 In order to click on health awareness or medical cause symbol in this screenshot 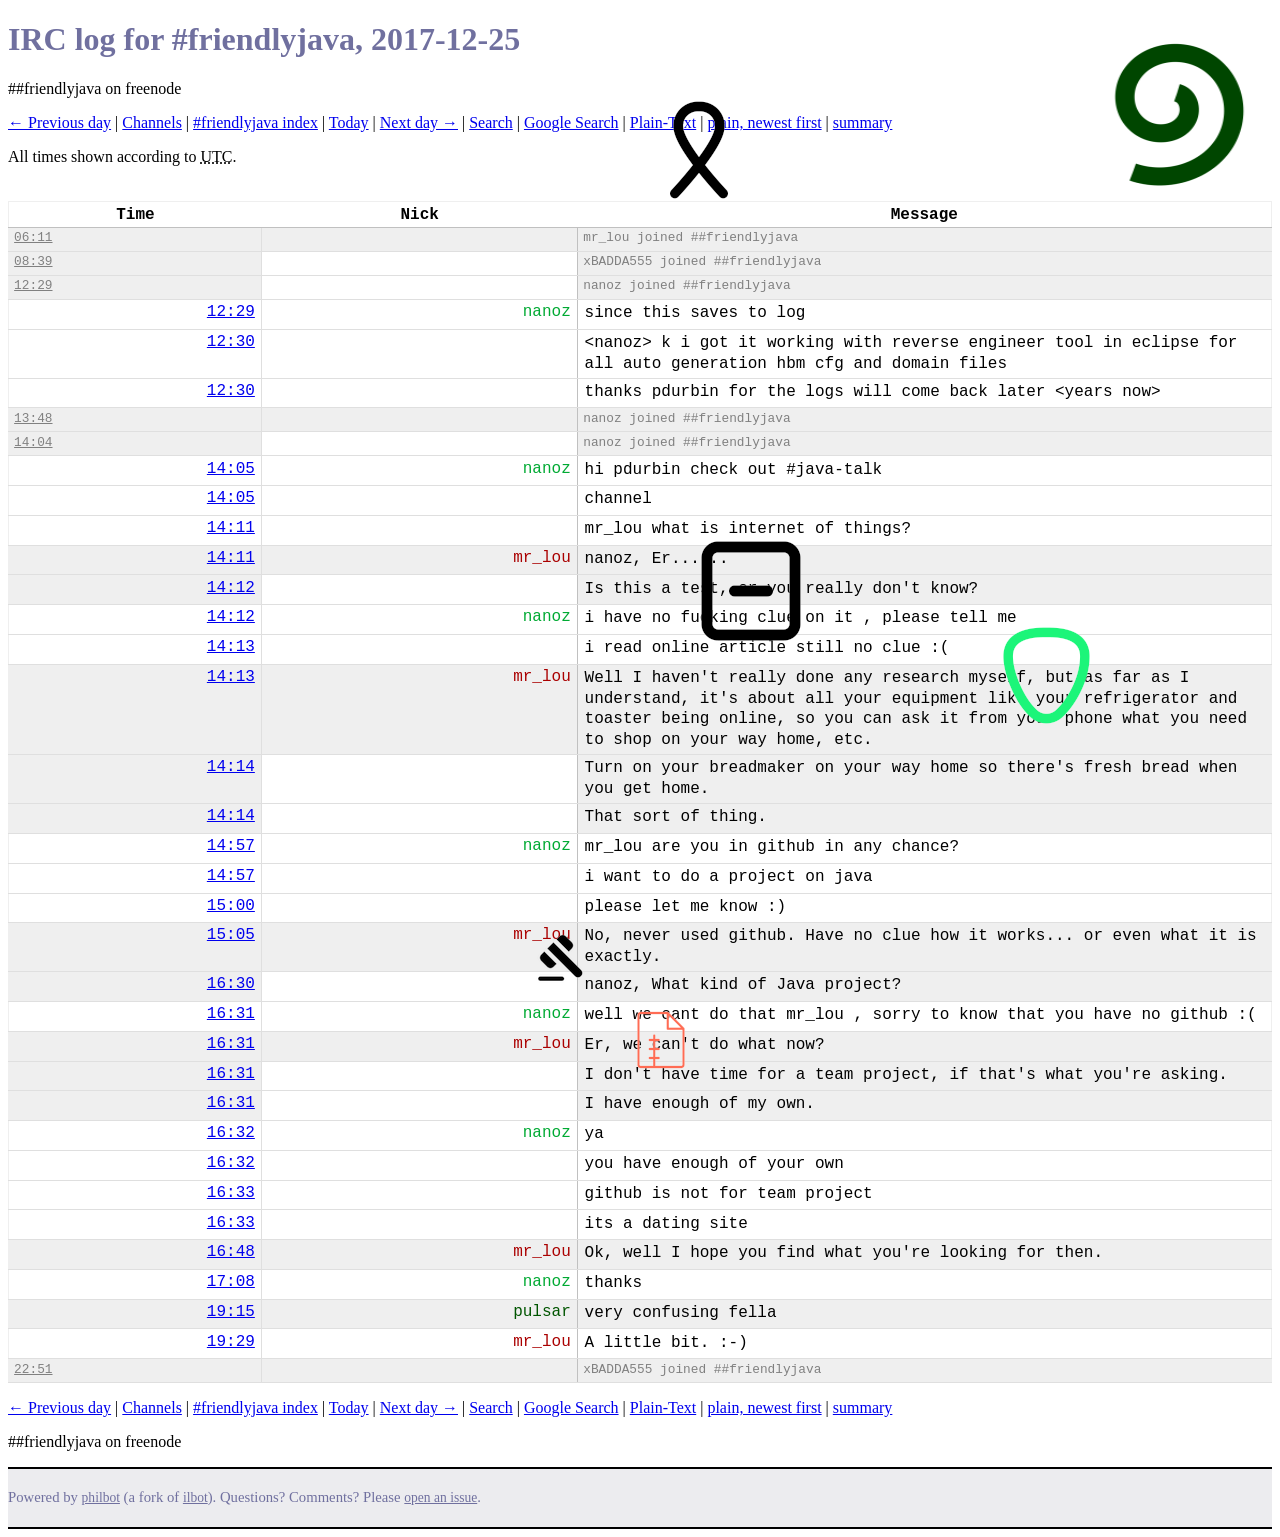, I will do `click(699, 150)`.